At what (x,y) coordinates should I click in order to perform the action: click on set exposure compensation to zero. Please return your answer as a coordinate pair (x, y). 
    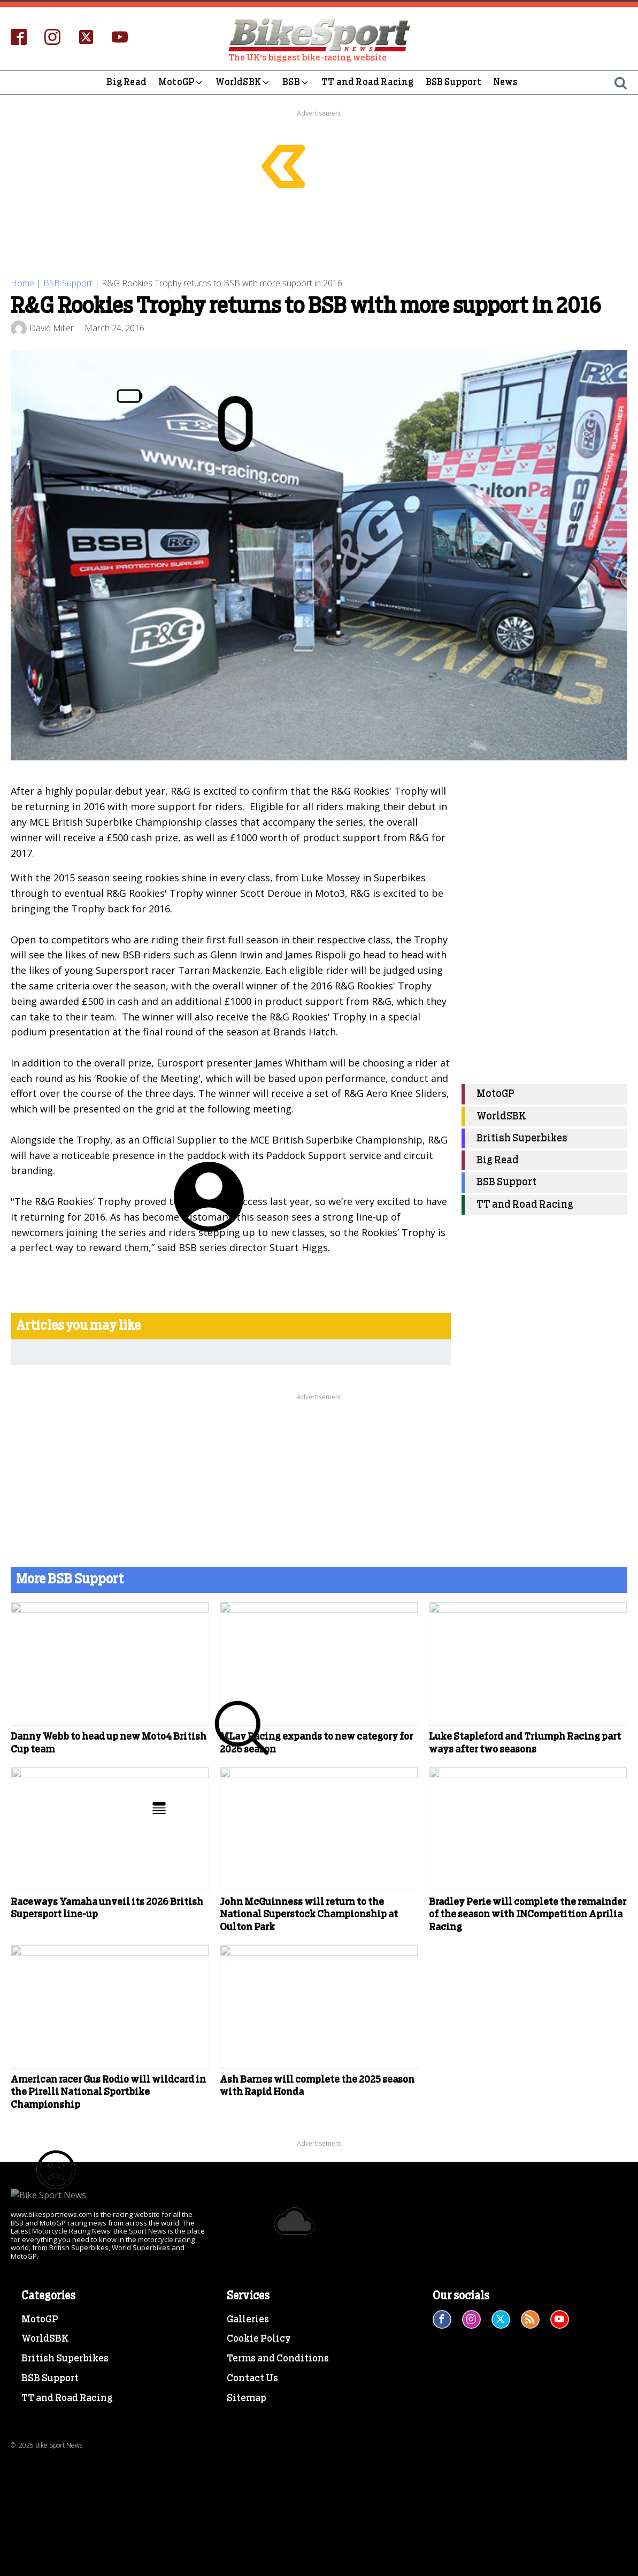
    Looking at the image, I should click on (235, 424).